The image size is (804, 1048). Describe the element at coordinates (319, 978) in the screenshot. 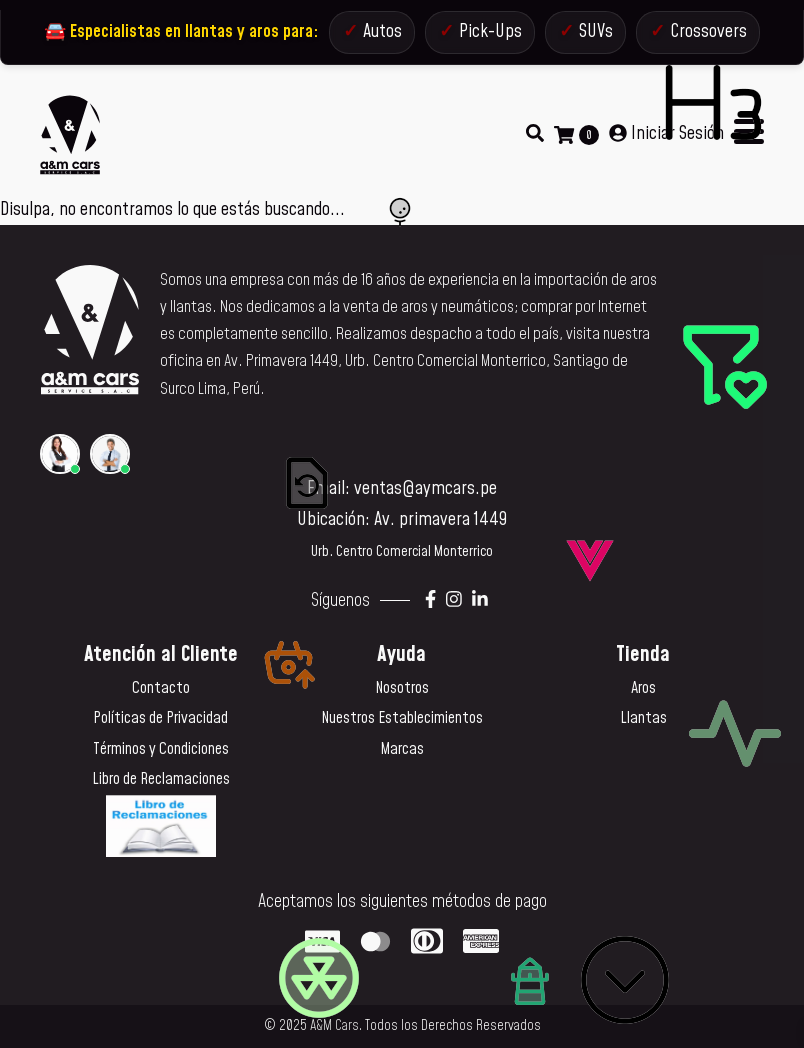

I see `fallout shelter location indicator` at that location.